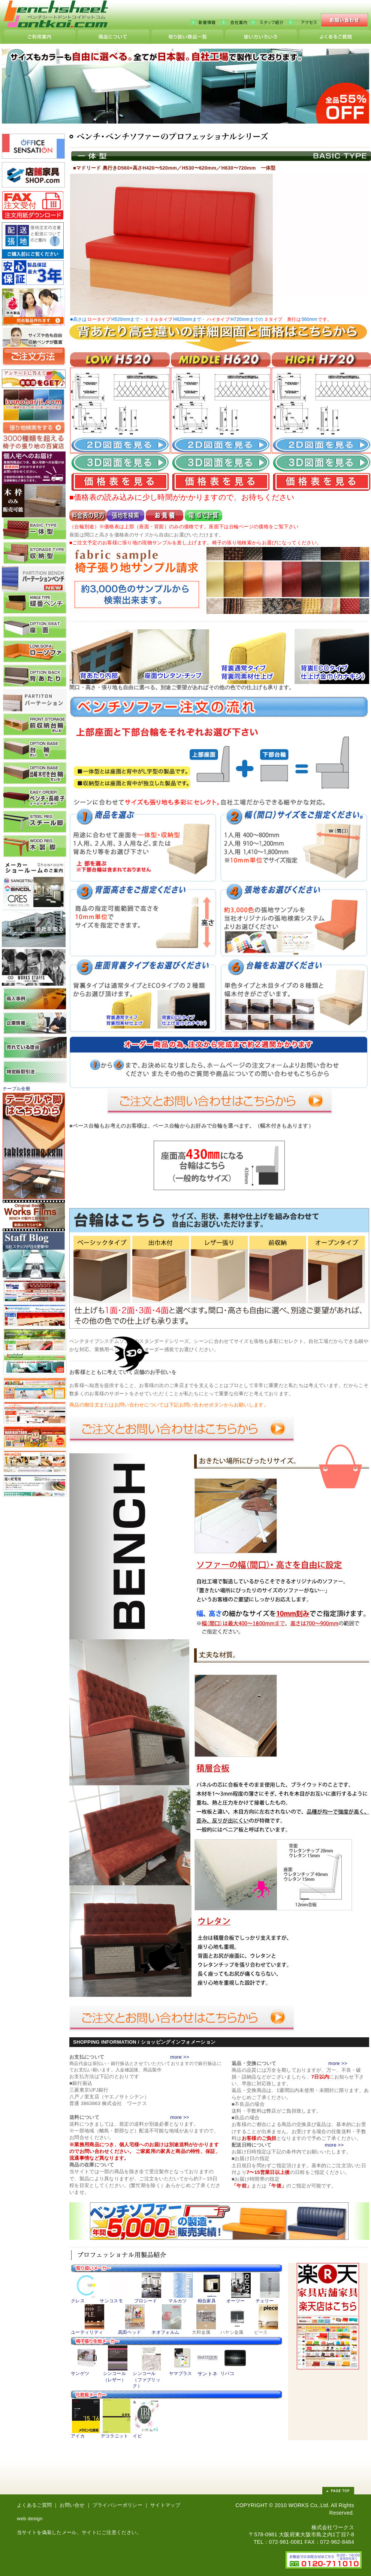 This screenshot has height=2576, width=371. What do you see at coordinates (130, 1353) in the screenshot?
I see `tropical fish icon for aquarium or marine-themed games` at bounding box center [130, 1353].